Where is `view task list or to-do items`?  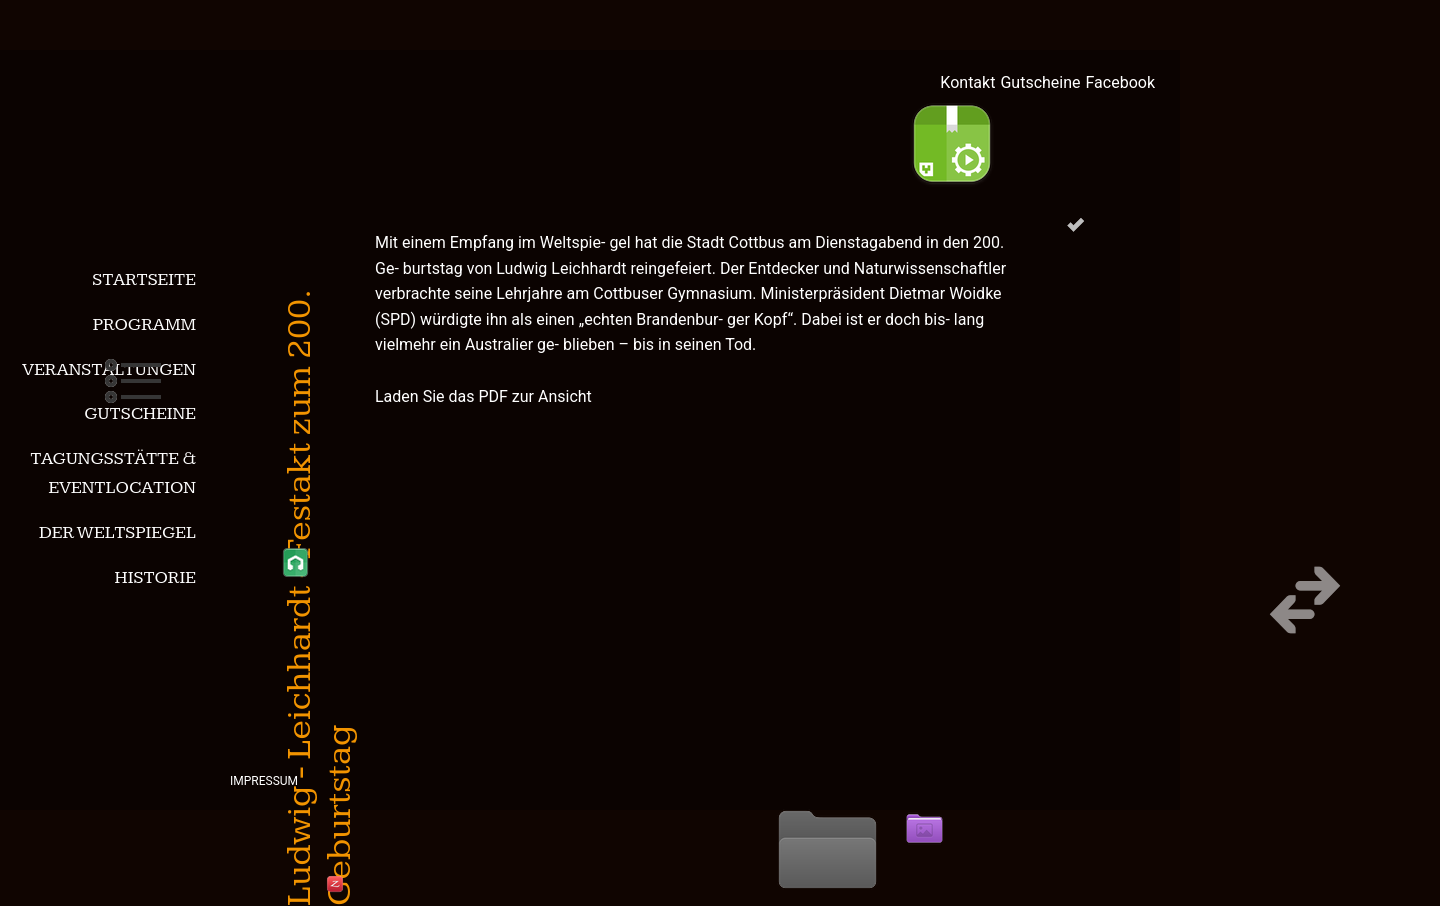 view task list or to-do items is located at coordinates (133, 379).